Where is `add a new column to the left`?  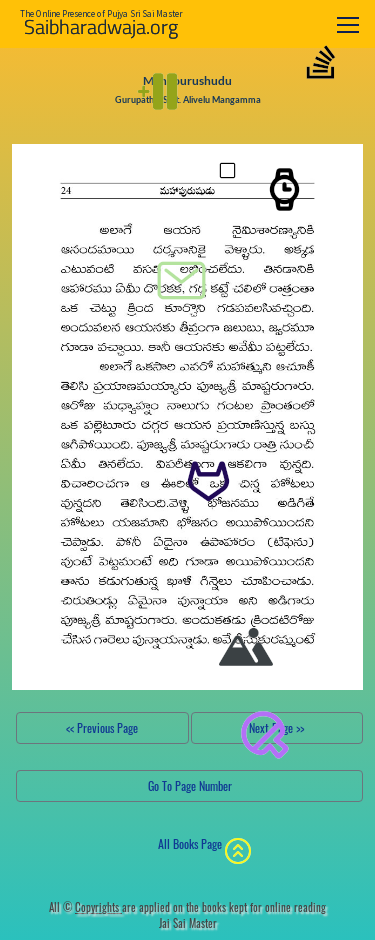
add a new column to the left is located at coordinates (160, 91).